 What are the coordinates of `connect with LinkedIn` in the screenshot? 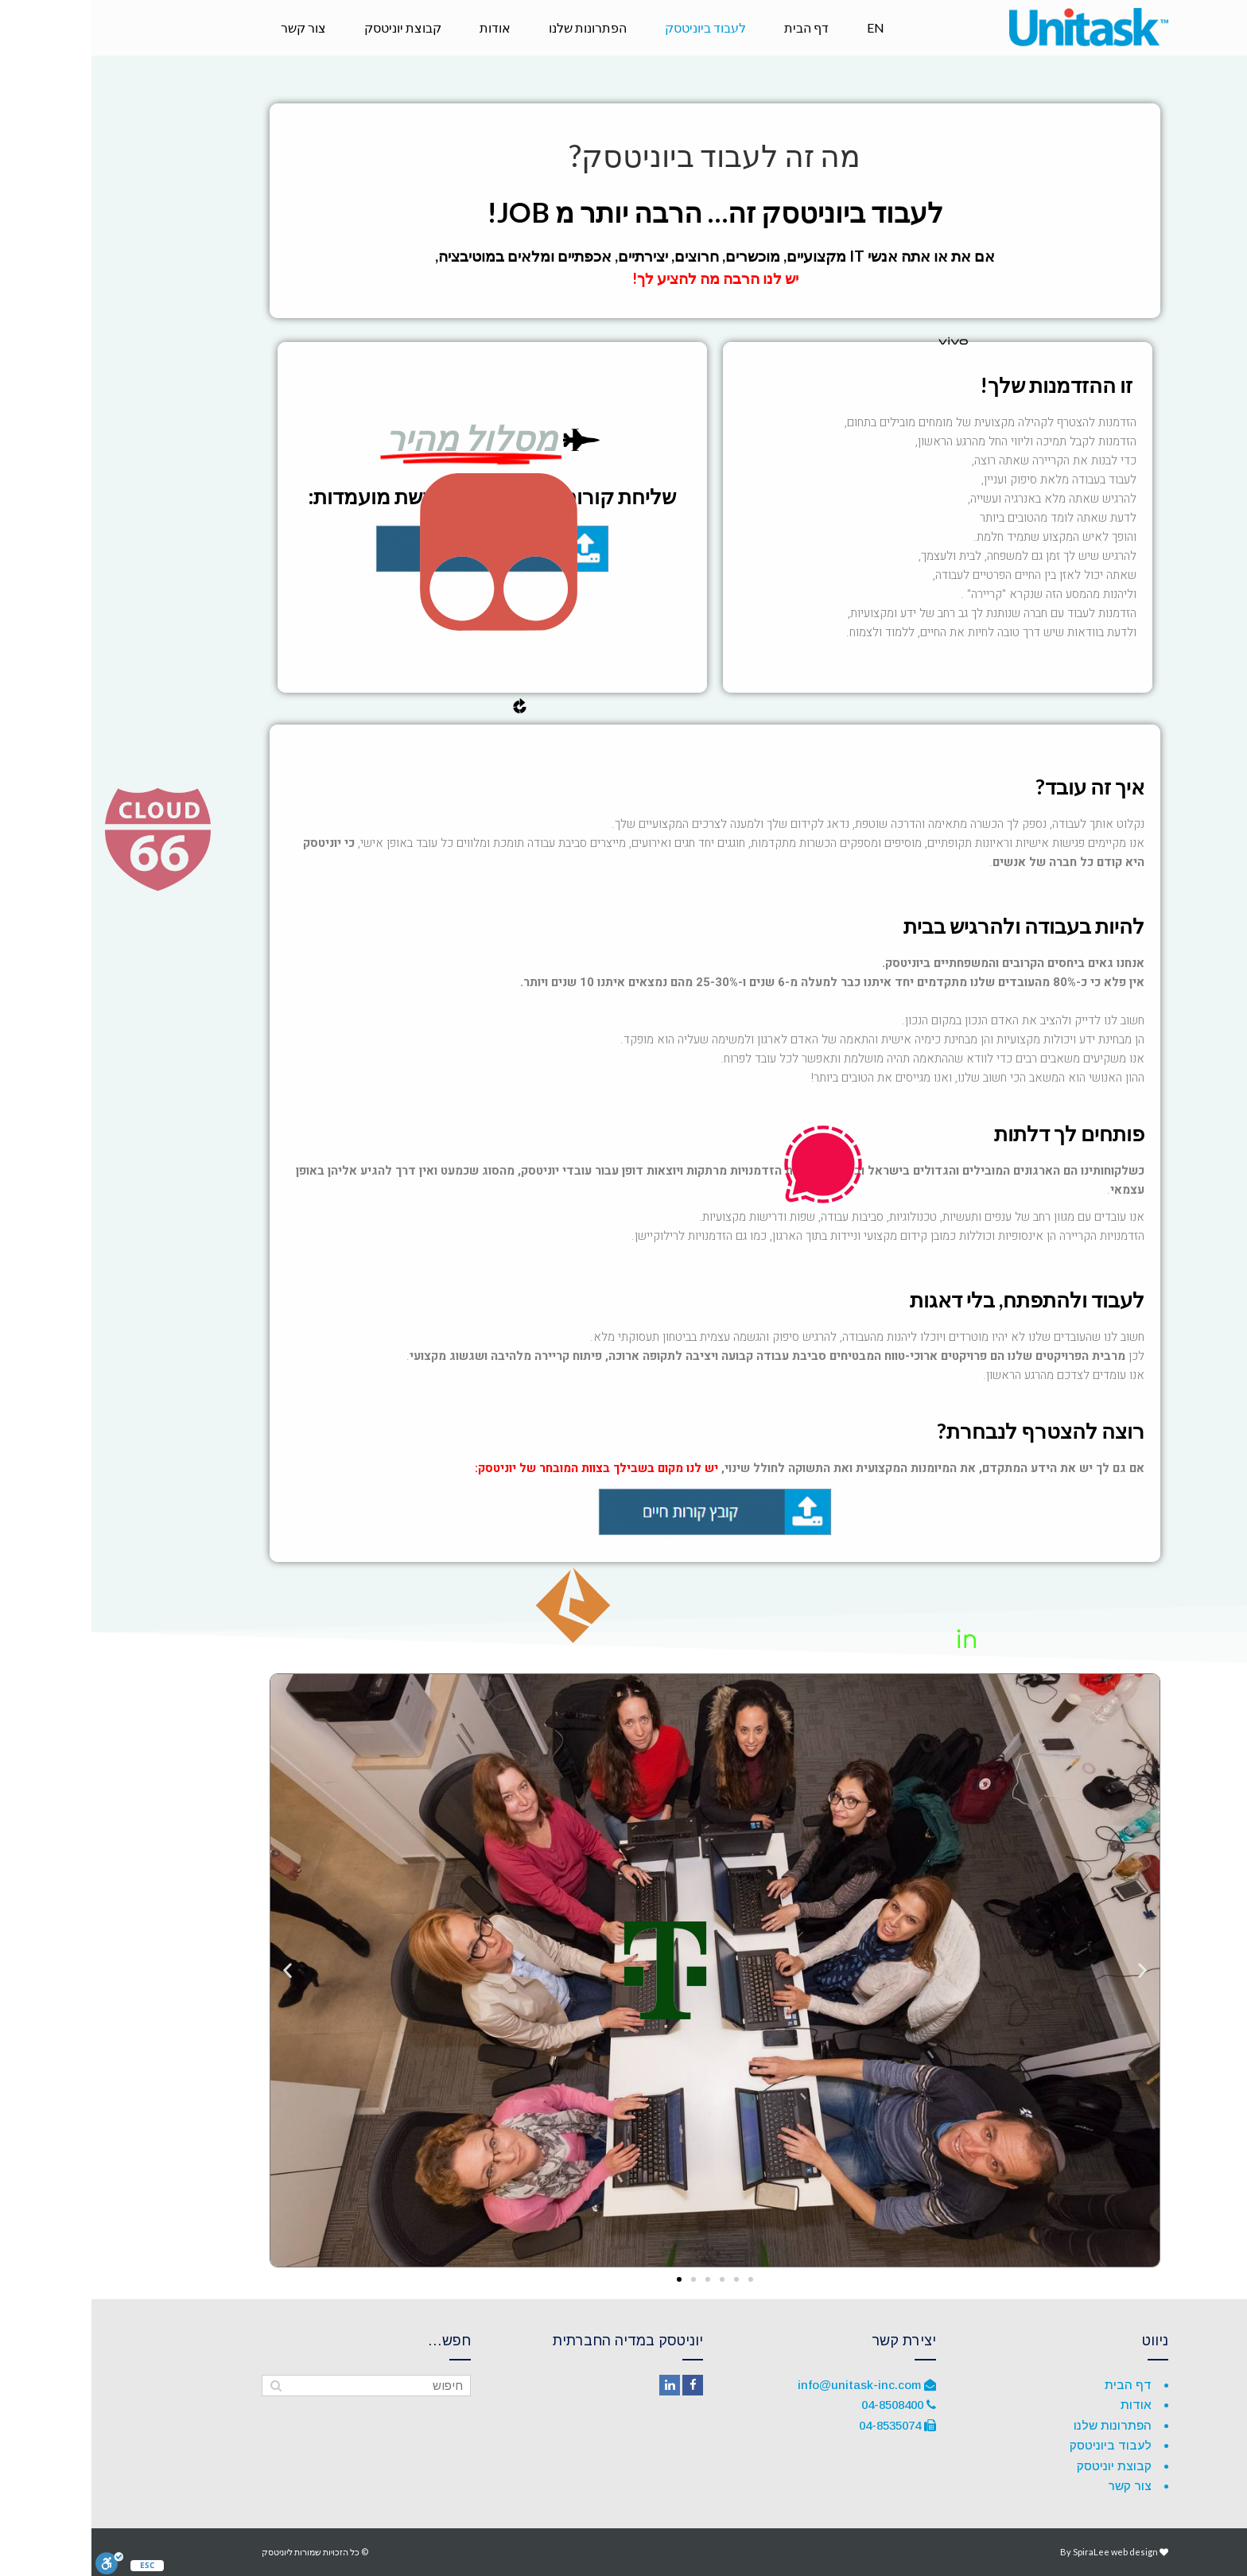 It's located at (966, 1638).